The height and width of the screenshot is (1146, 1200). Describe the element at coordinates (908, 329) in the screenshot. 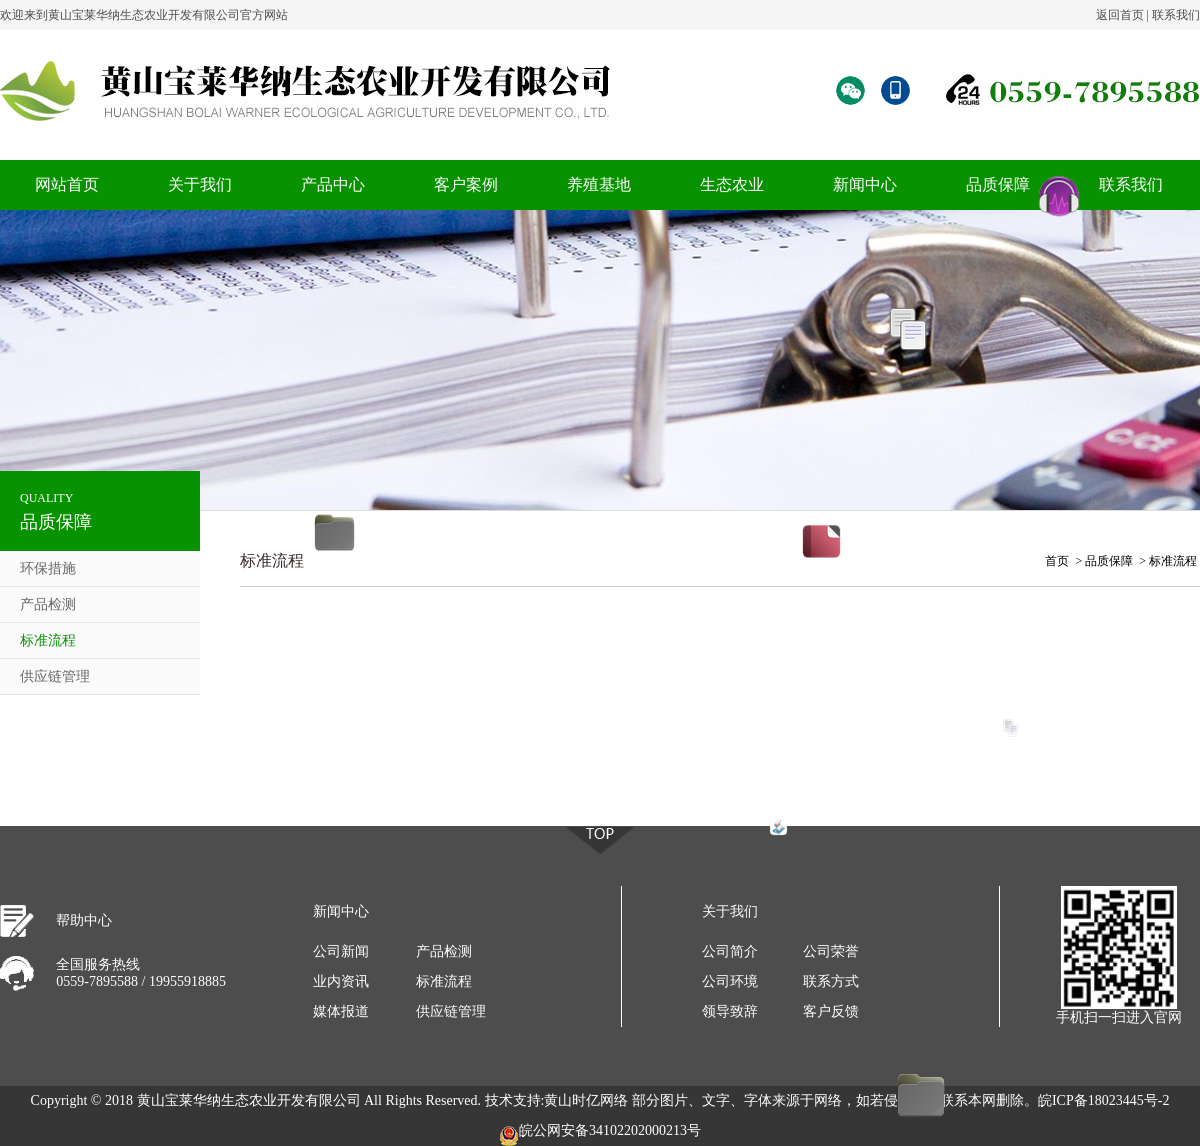

I see `copy selected content to clipboard` at that location.